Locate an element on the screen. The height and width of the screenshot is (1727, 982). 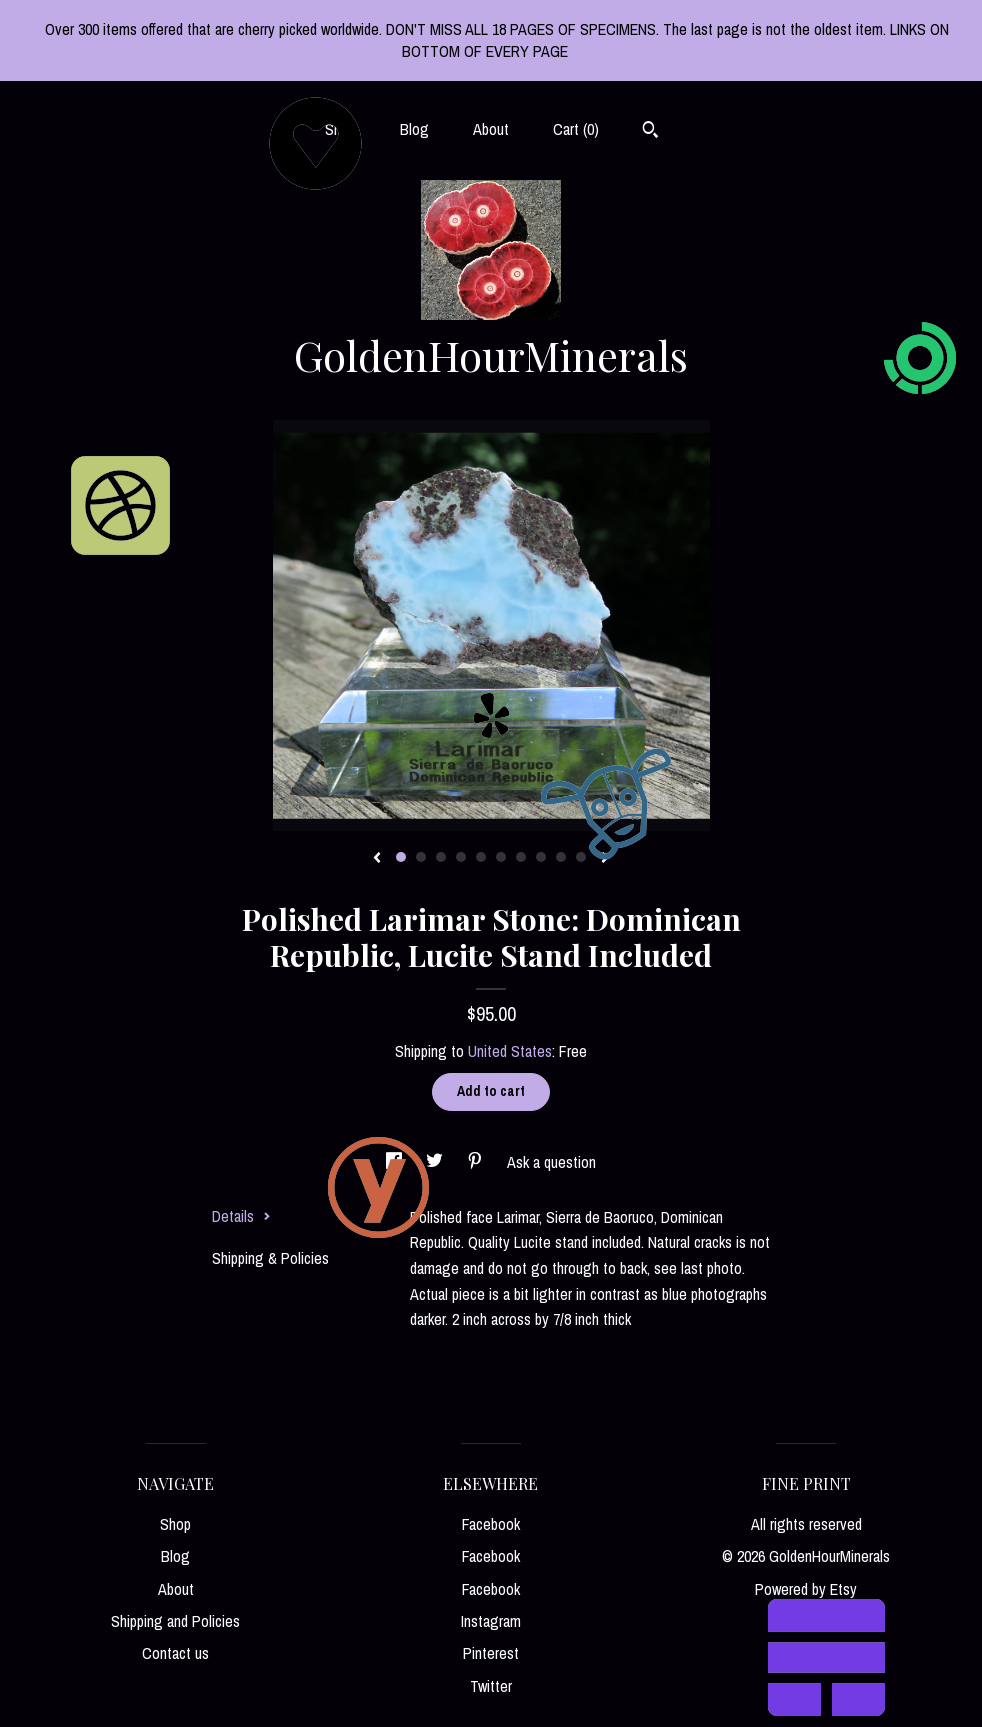
elastic stack logo is located at coordinates (826, 1657).